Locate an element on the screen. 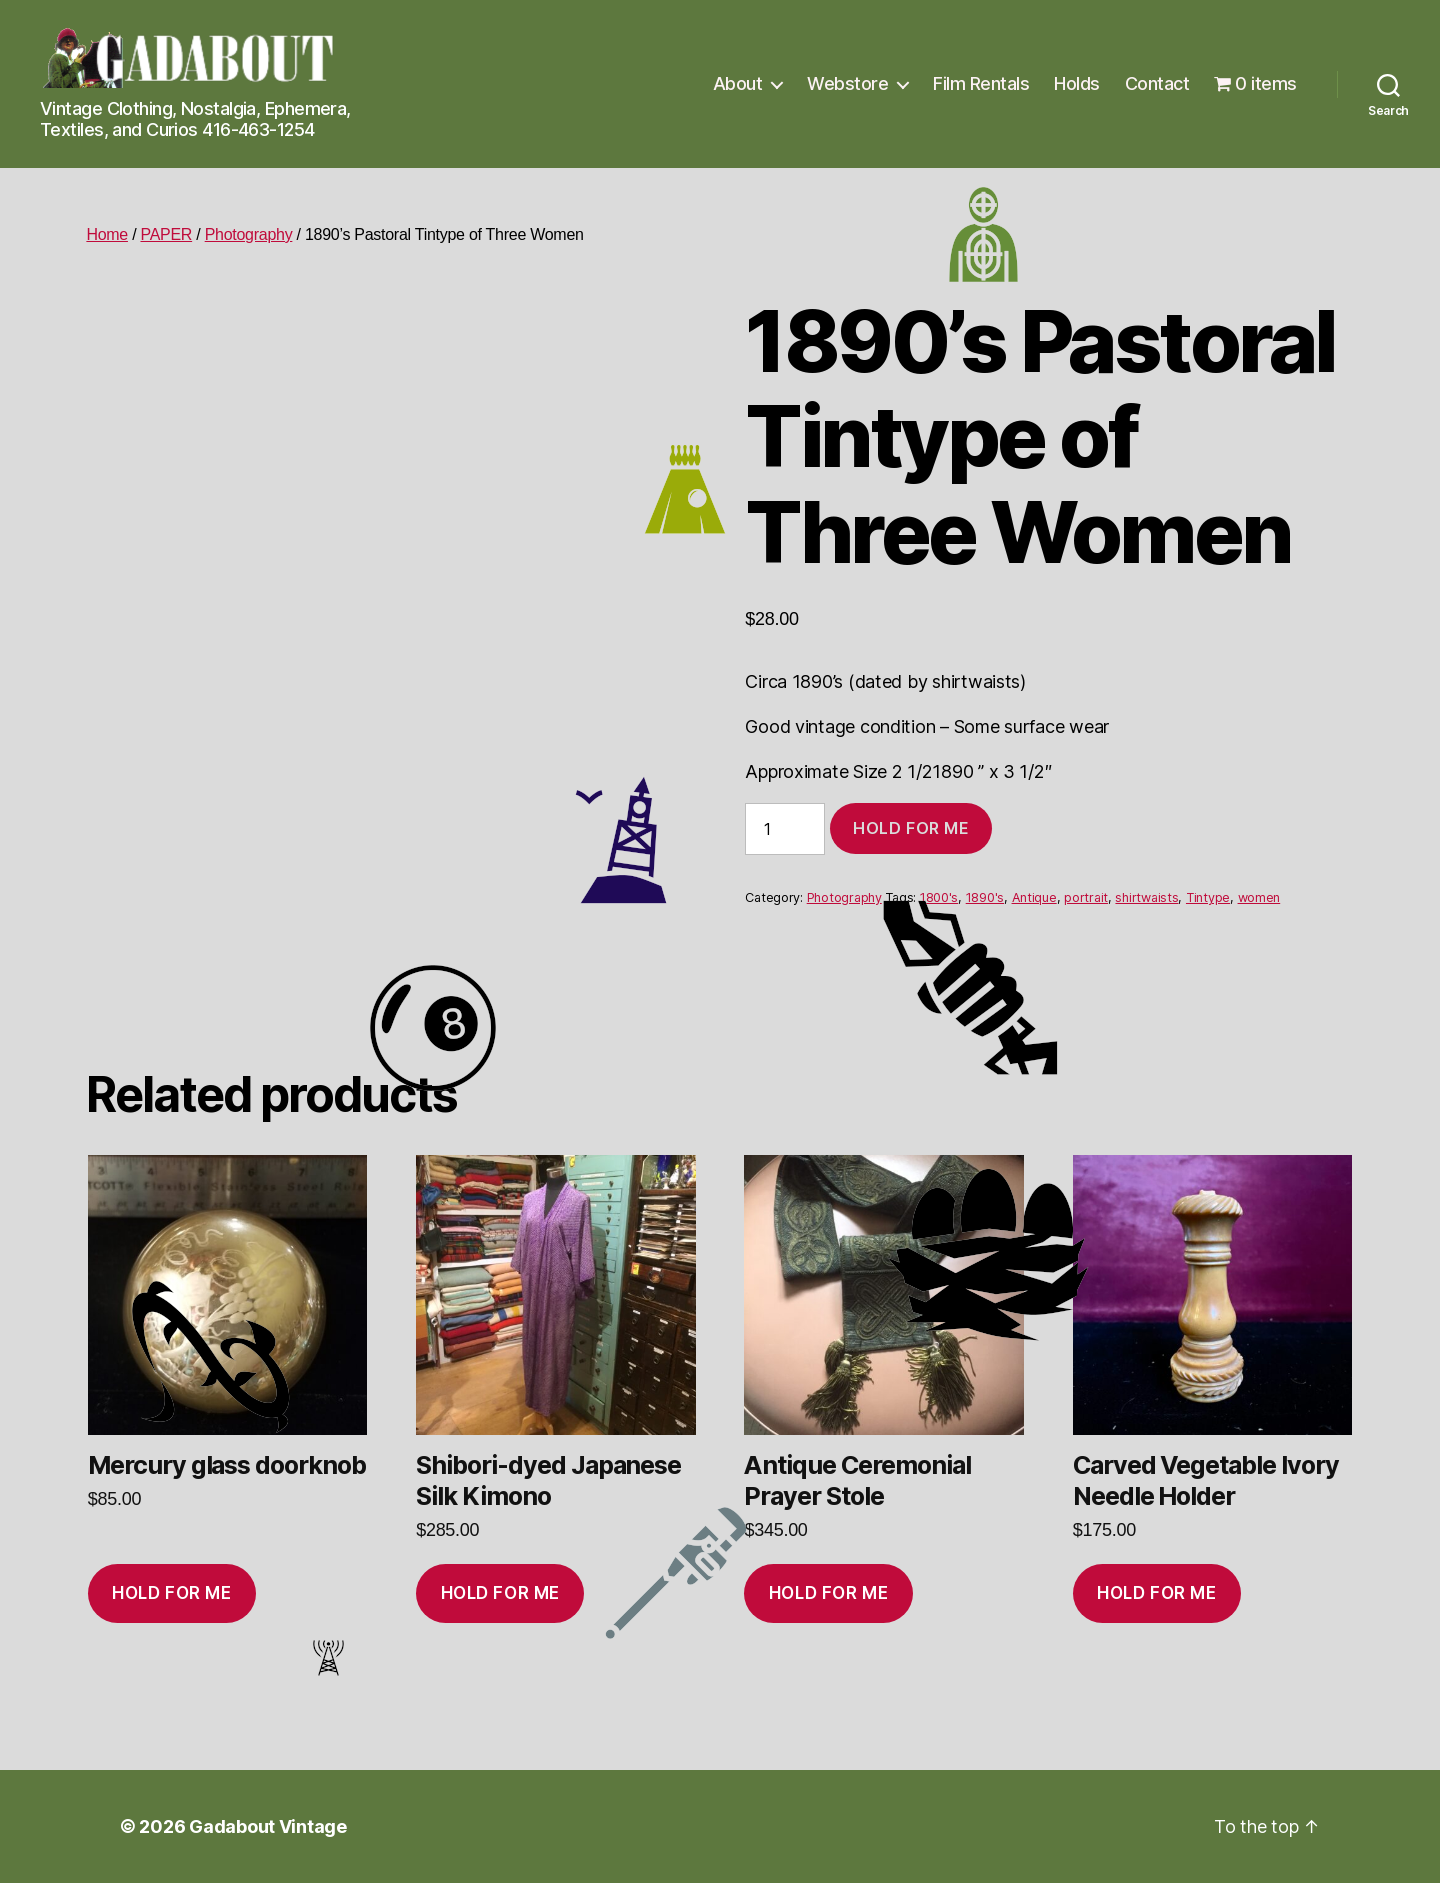 This screenshot has height=1883, width=1440. use vine whip ability or attack is located at coordinates (210, 1355).